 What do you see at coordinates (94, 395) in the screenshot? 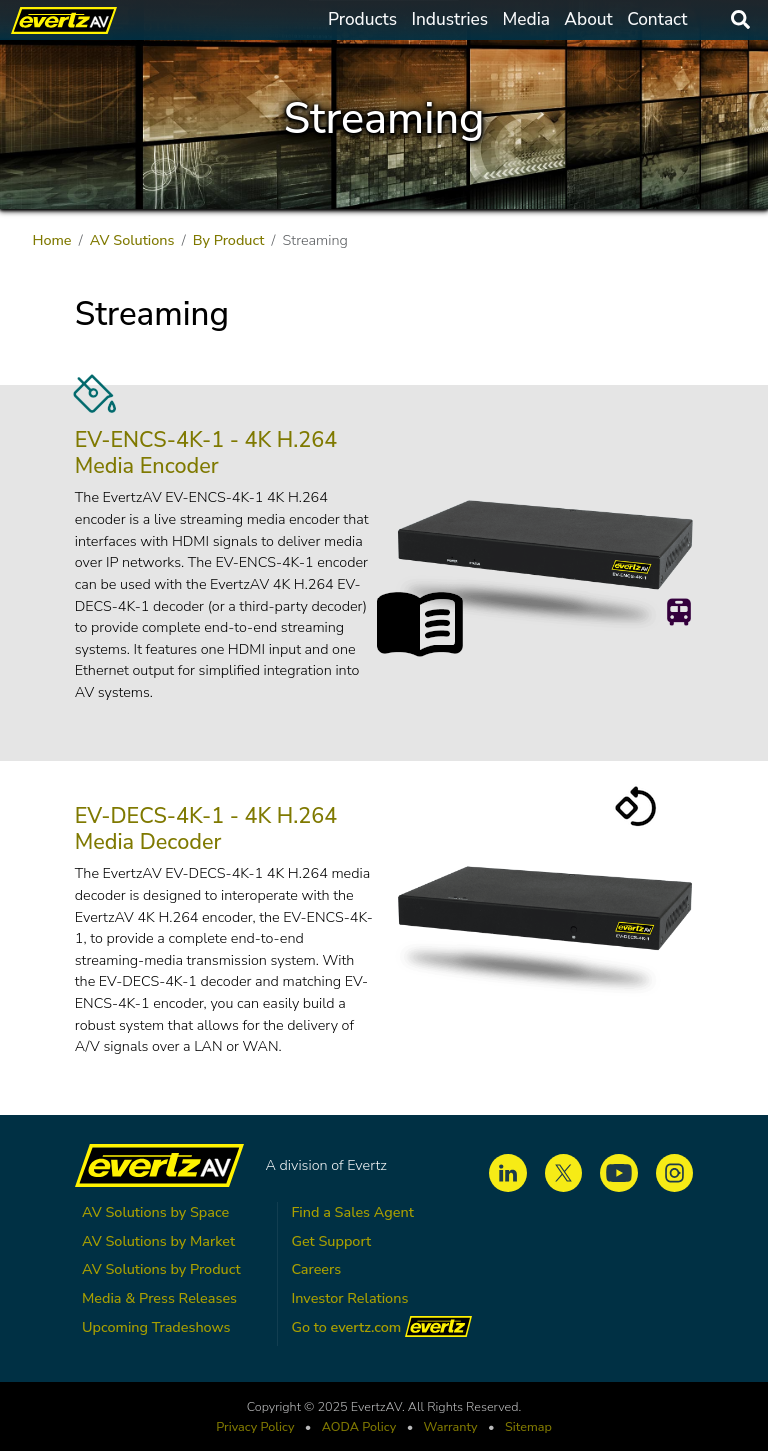
I see `fill an area with color` at bounding box center [94, 395].